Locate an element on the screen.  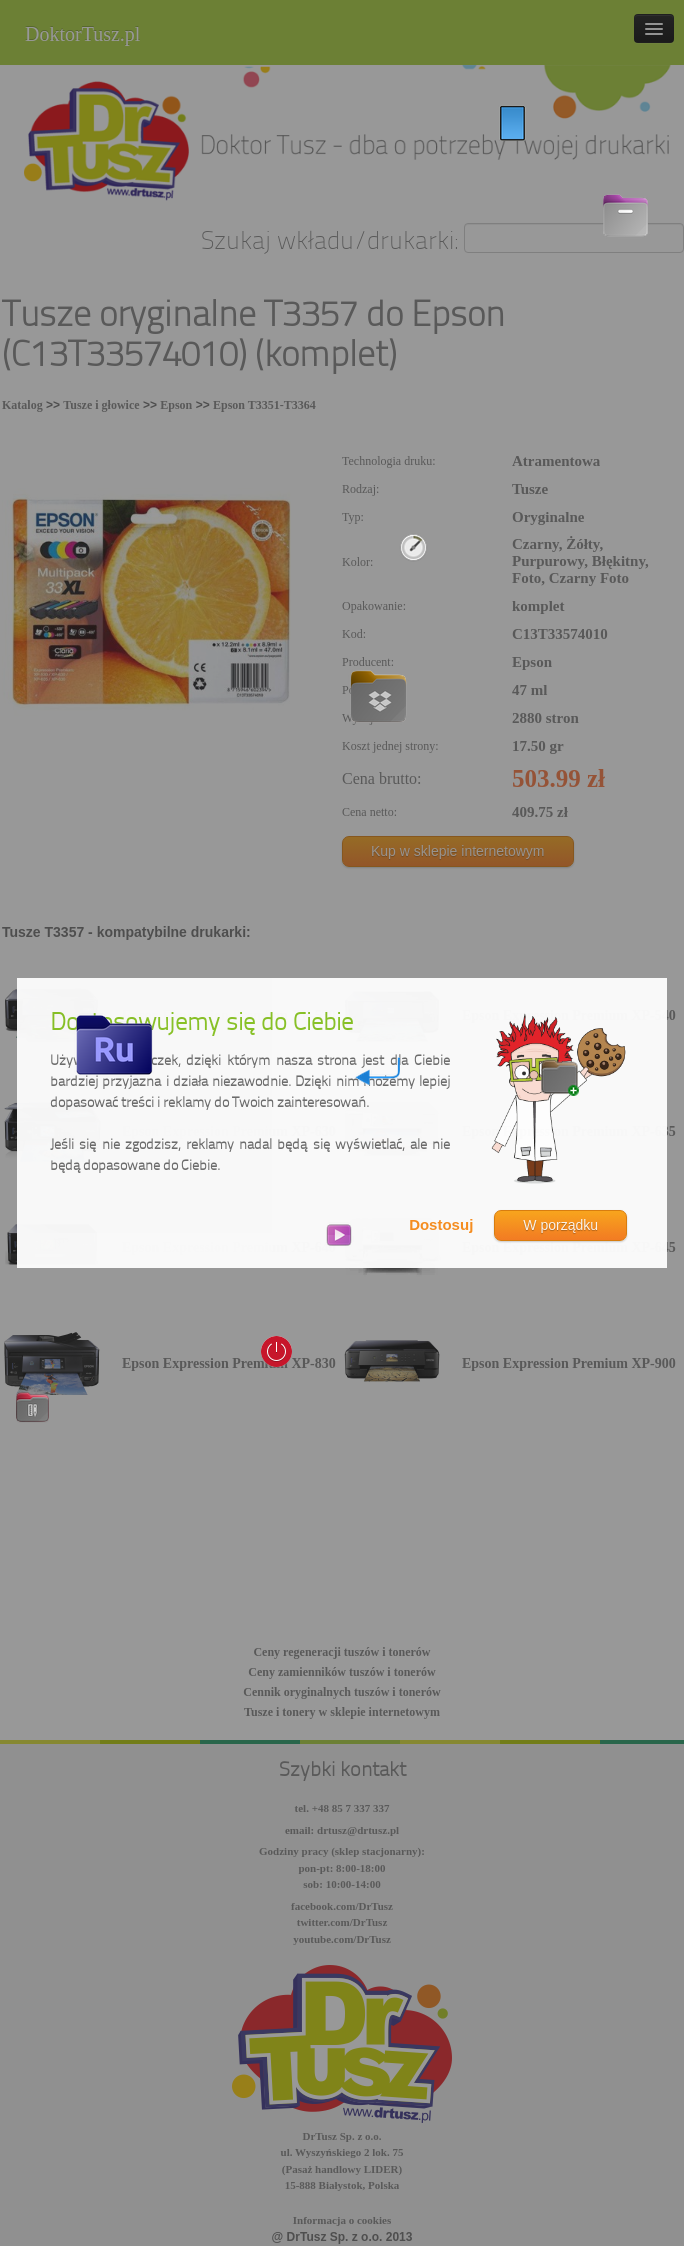
open totem media player is located at coordinates (339, 1235).